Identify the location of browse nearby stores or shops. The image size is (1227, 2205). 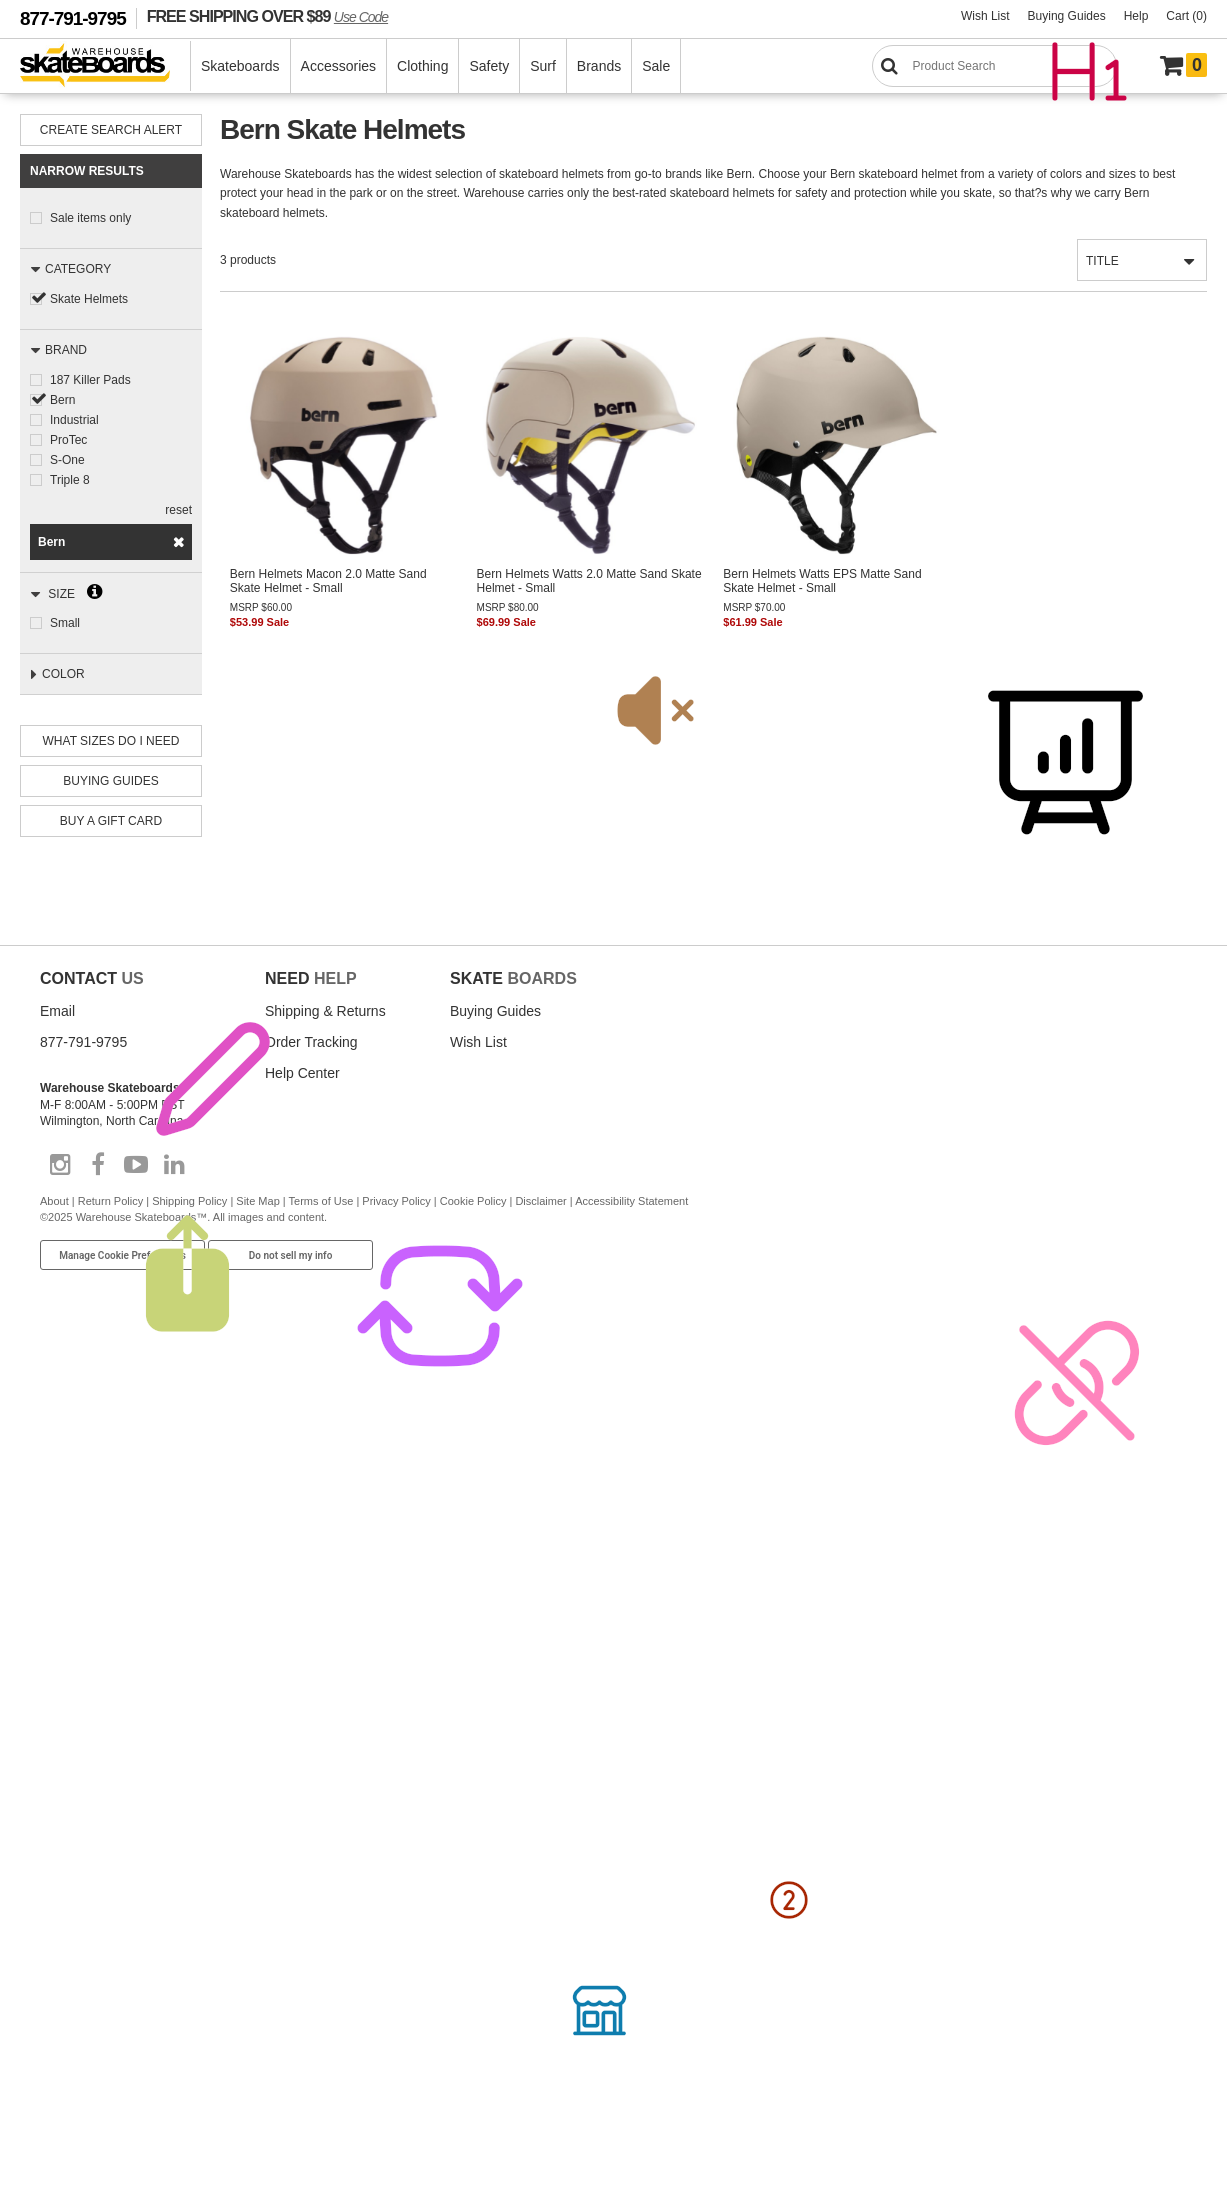
(599, 2010).